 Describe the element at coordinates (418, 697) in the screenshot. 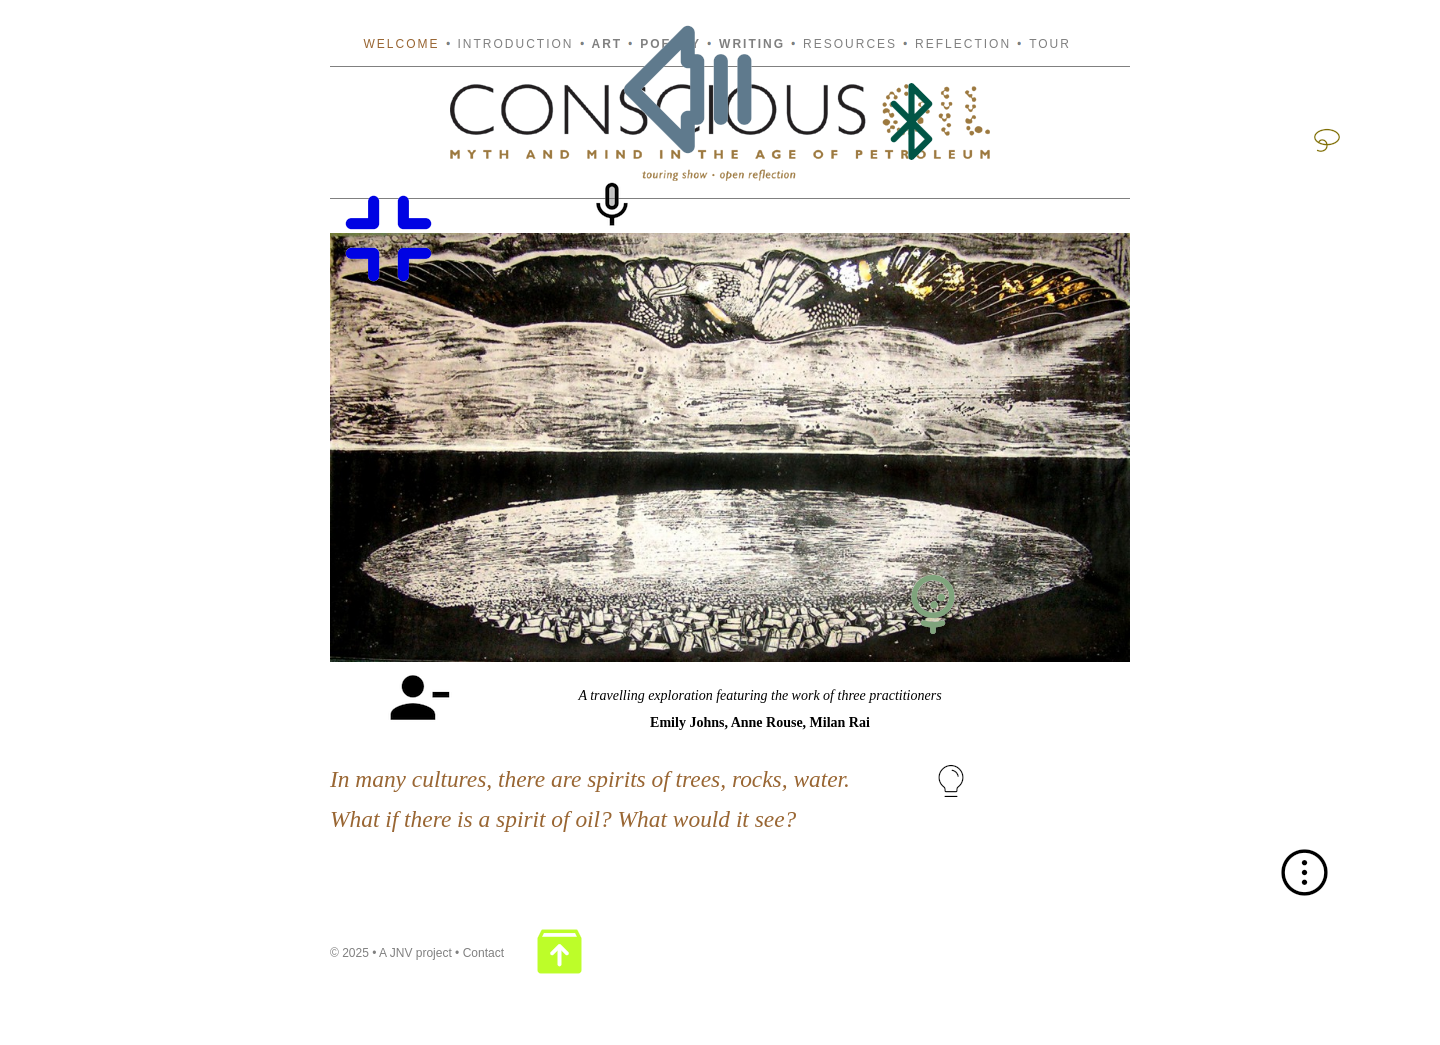

I see `remove a contact or user from your list` at that location.